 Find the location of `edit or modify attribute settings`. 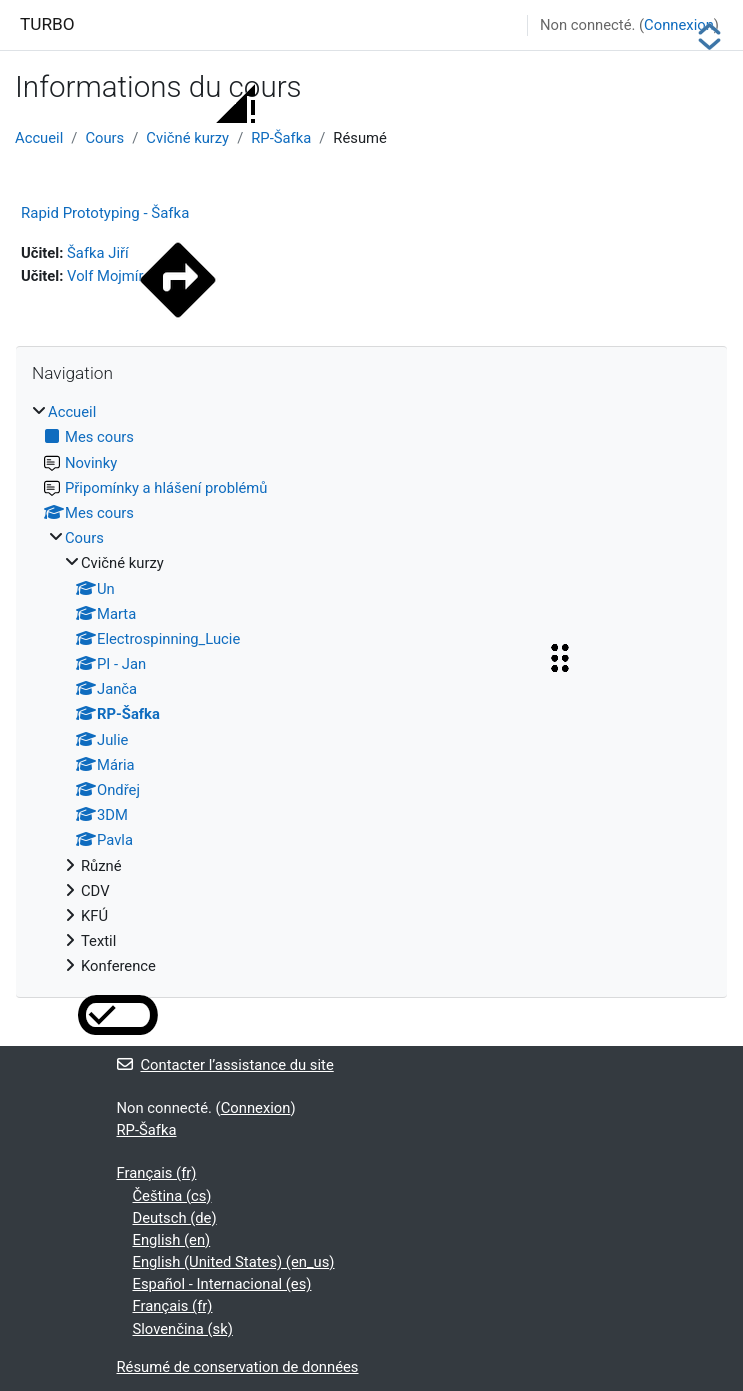

edit or modify attribute settings is located at coordinates (118, 1015).